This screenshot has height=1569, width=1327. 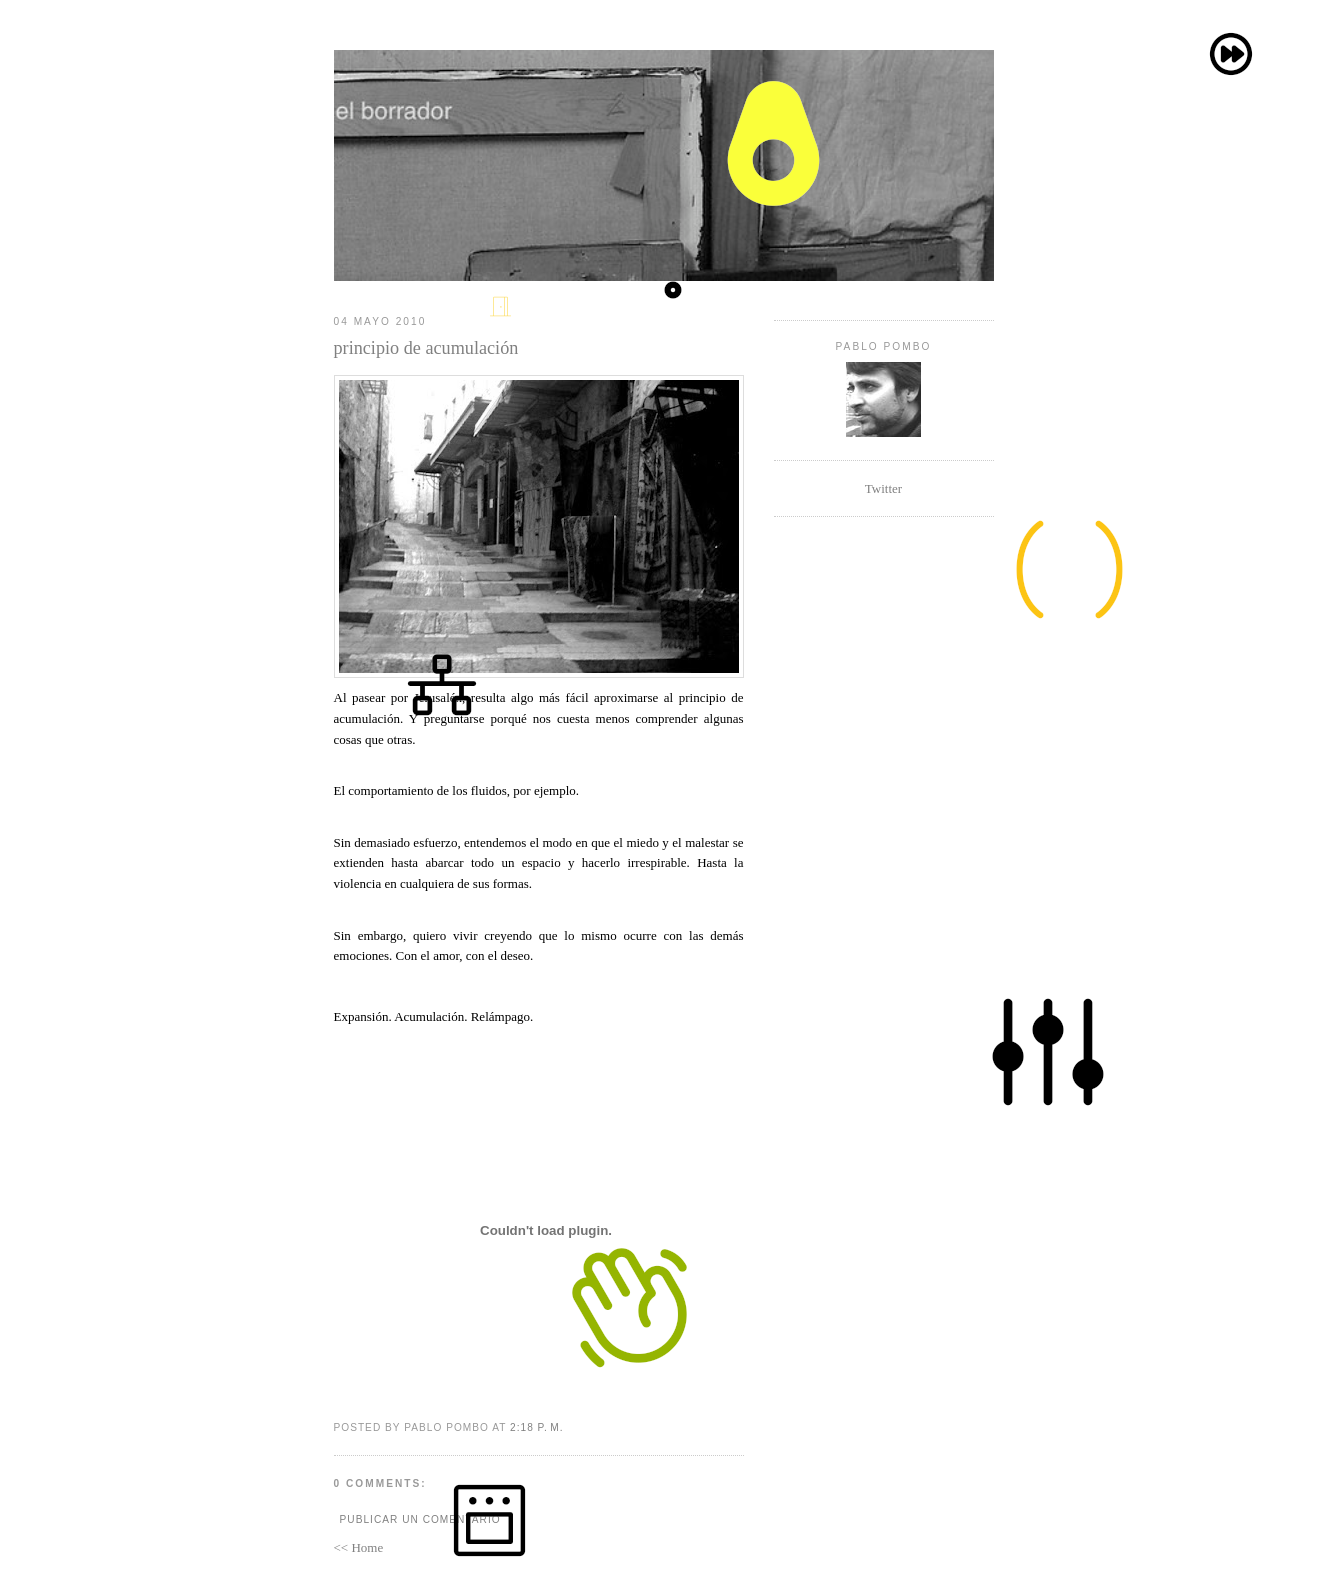 What do you see at coordinates (629, 1305) in the screenshot?
I see `send a greeting or say hello` at bounding box center [629, 1305].